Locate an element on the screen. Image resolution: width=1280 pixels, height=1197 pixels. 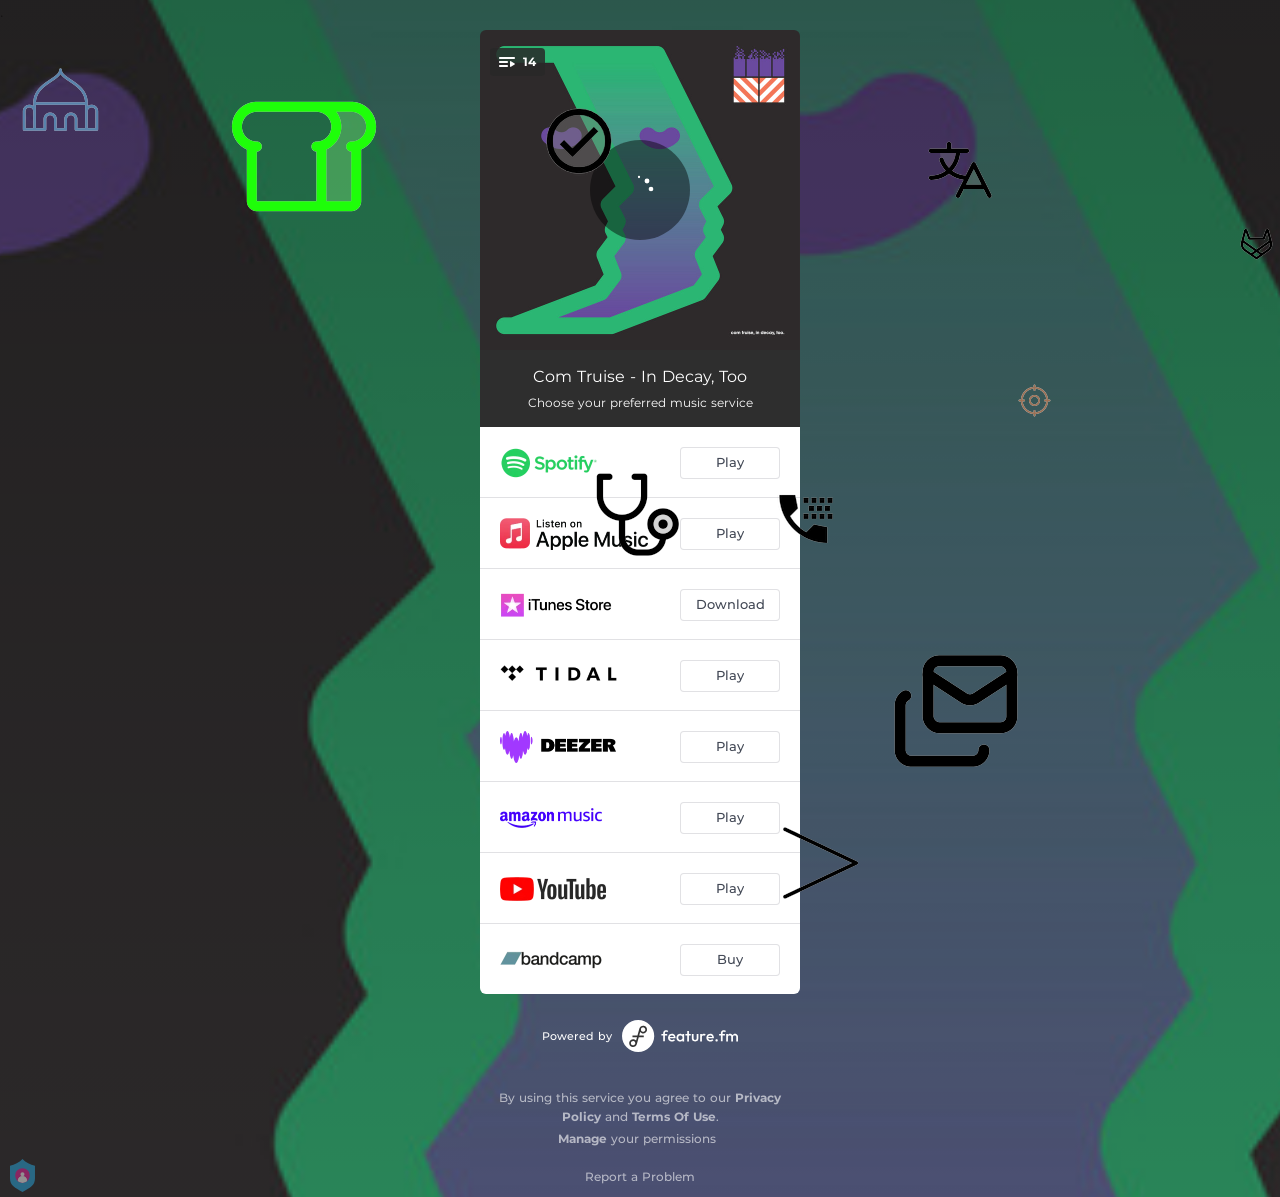
access TTY/TDD accessibility calling features is located at coordinates (806, 519).